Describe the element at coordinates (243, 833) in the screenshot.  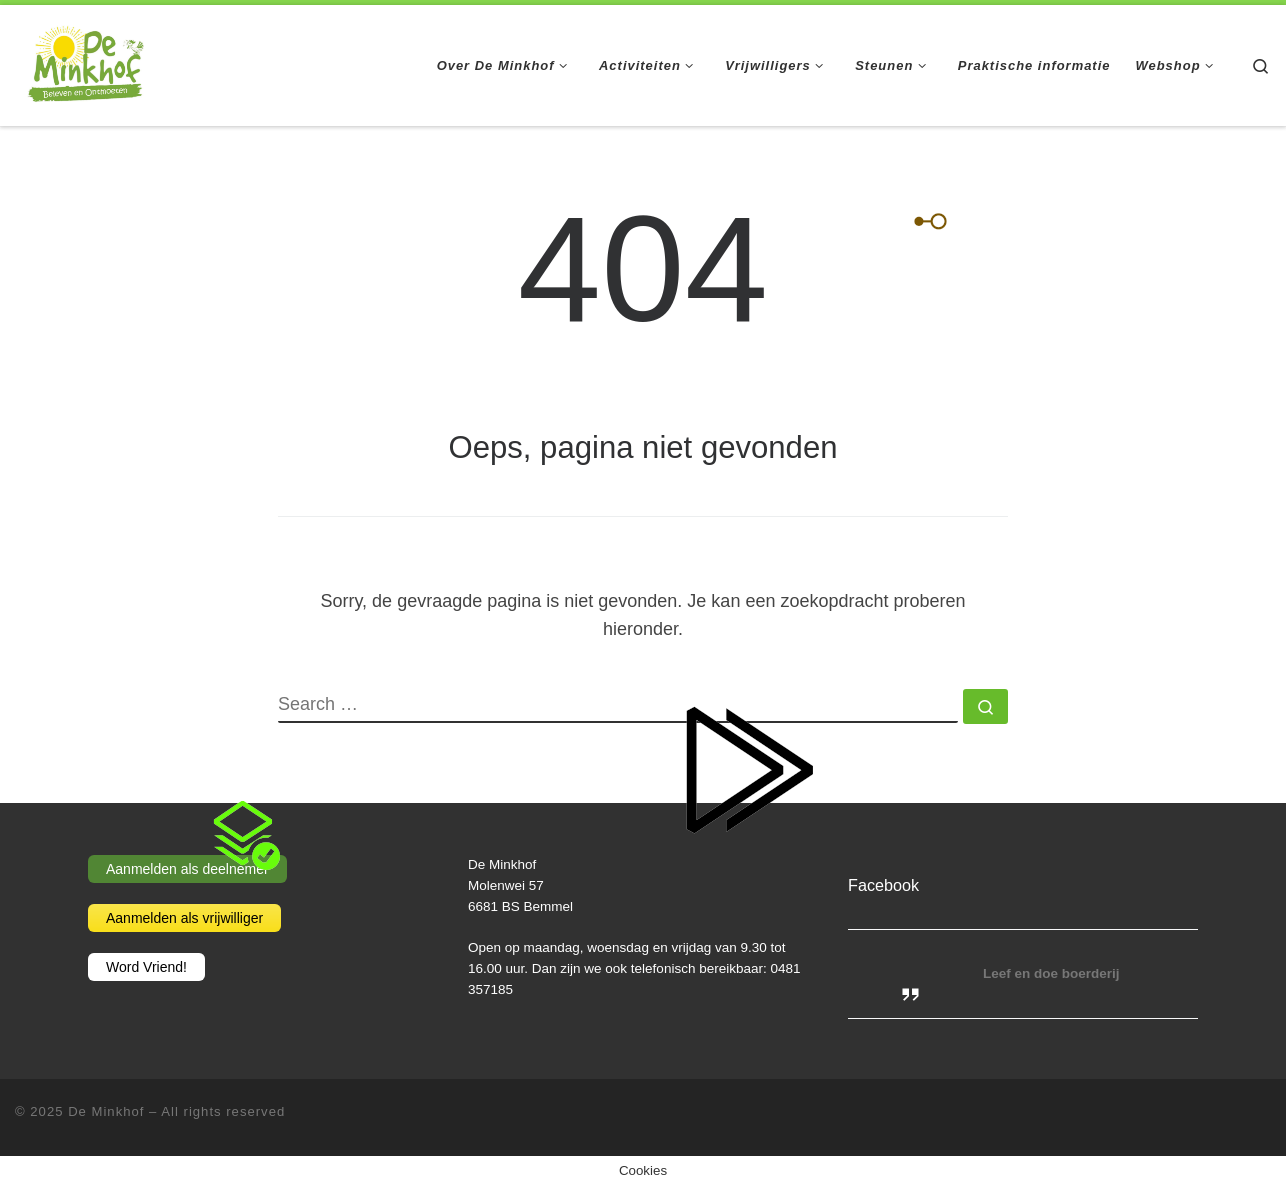
I see `view active layers in the editor` at that location.